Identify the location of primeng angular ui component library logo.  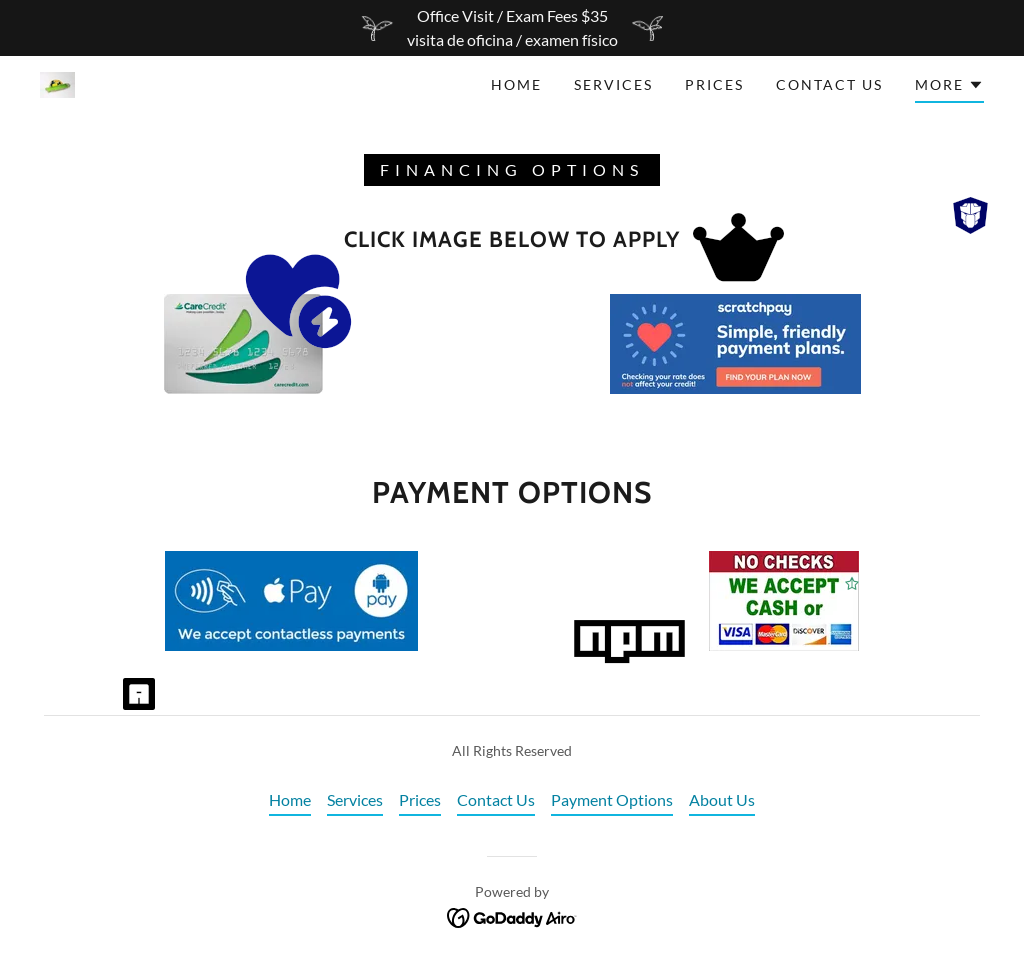
(970, 215).